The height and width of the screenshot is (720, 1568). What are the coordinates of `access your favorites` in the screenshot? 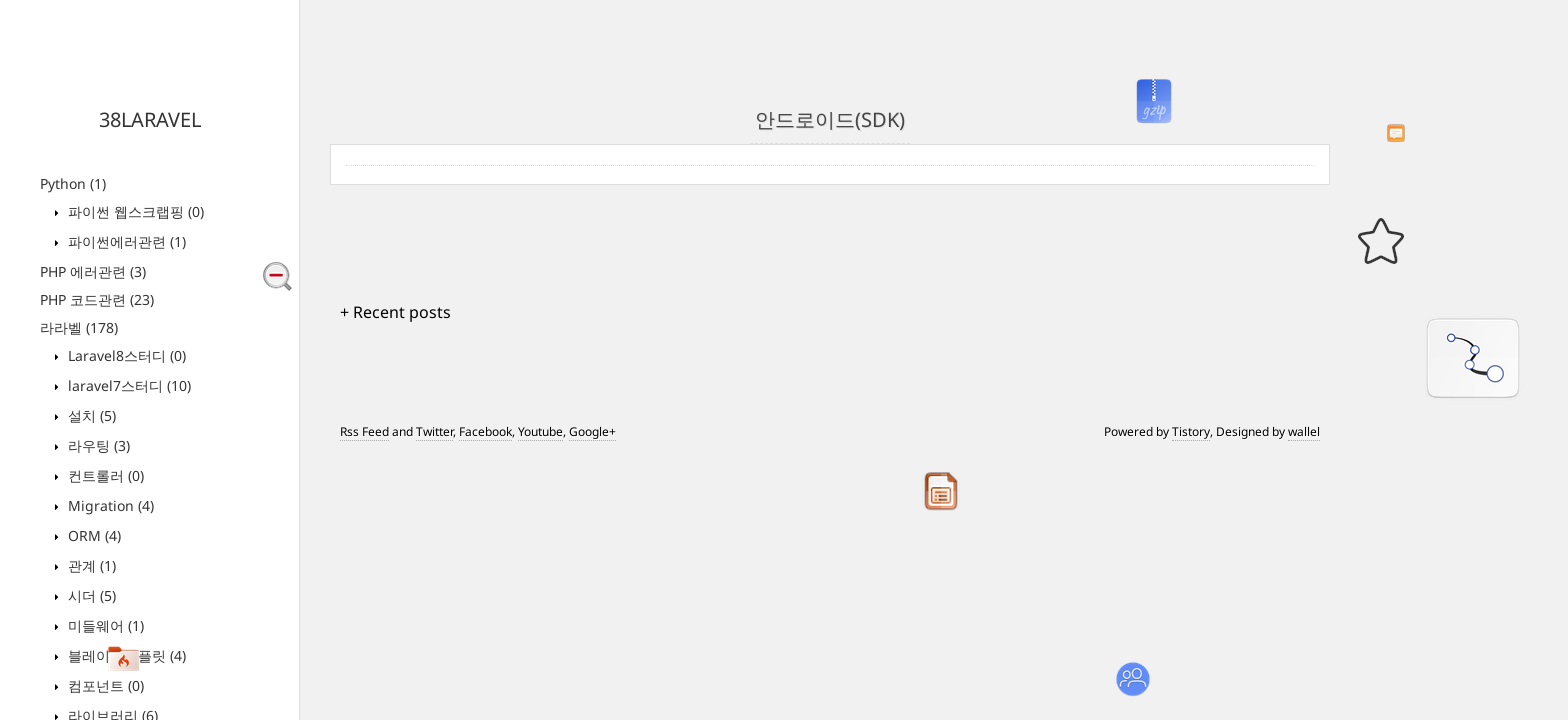 It's located at (1381, 241).